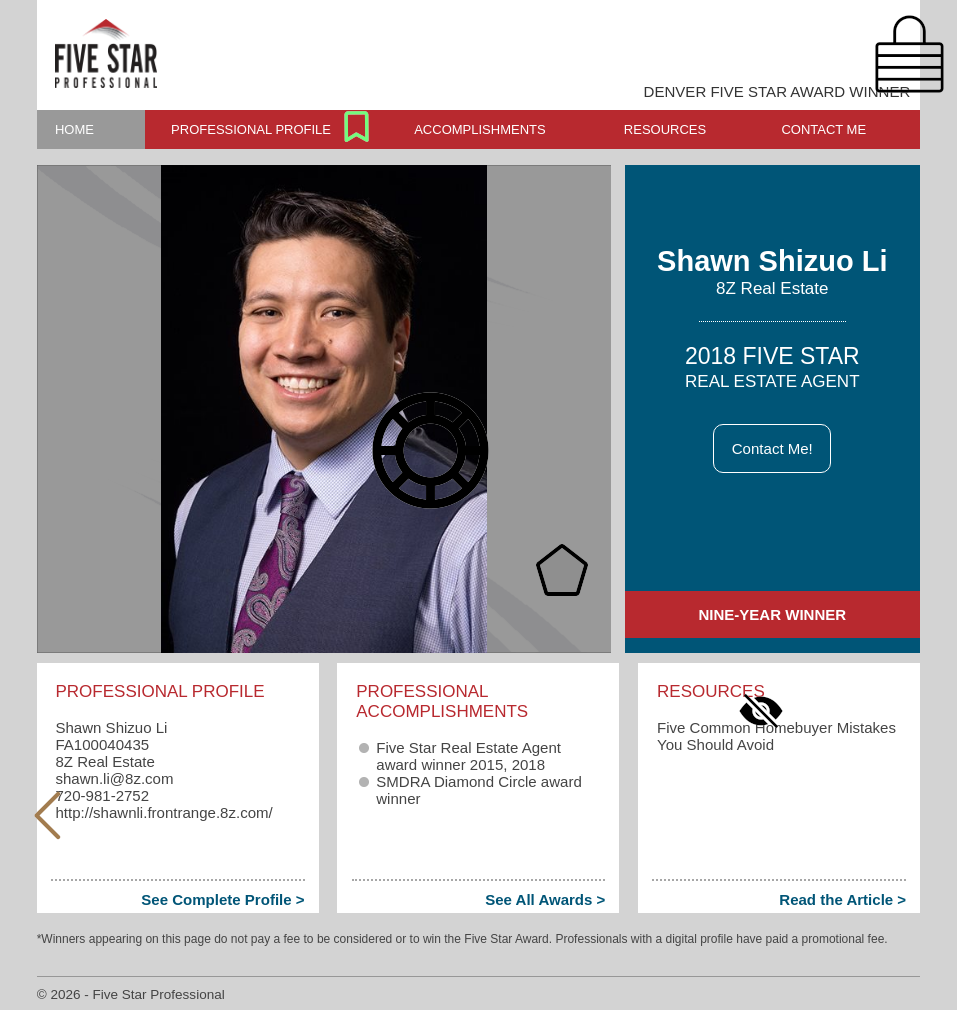  Describe the element at coordinates (356, 126) in the screenshot. I see `save this item for later` at that location.